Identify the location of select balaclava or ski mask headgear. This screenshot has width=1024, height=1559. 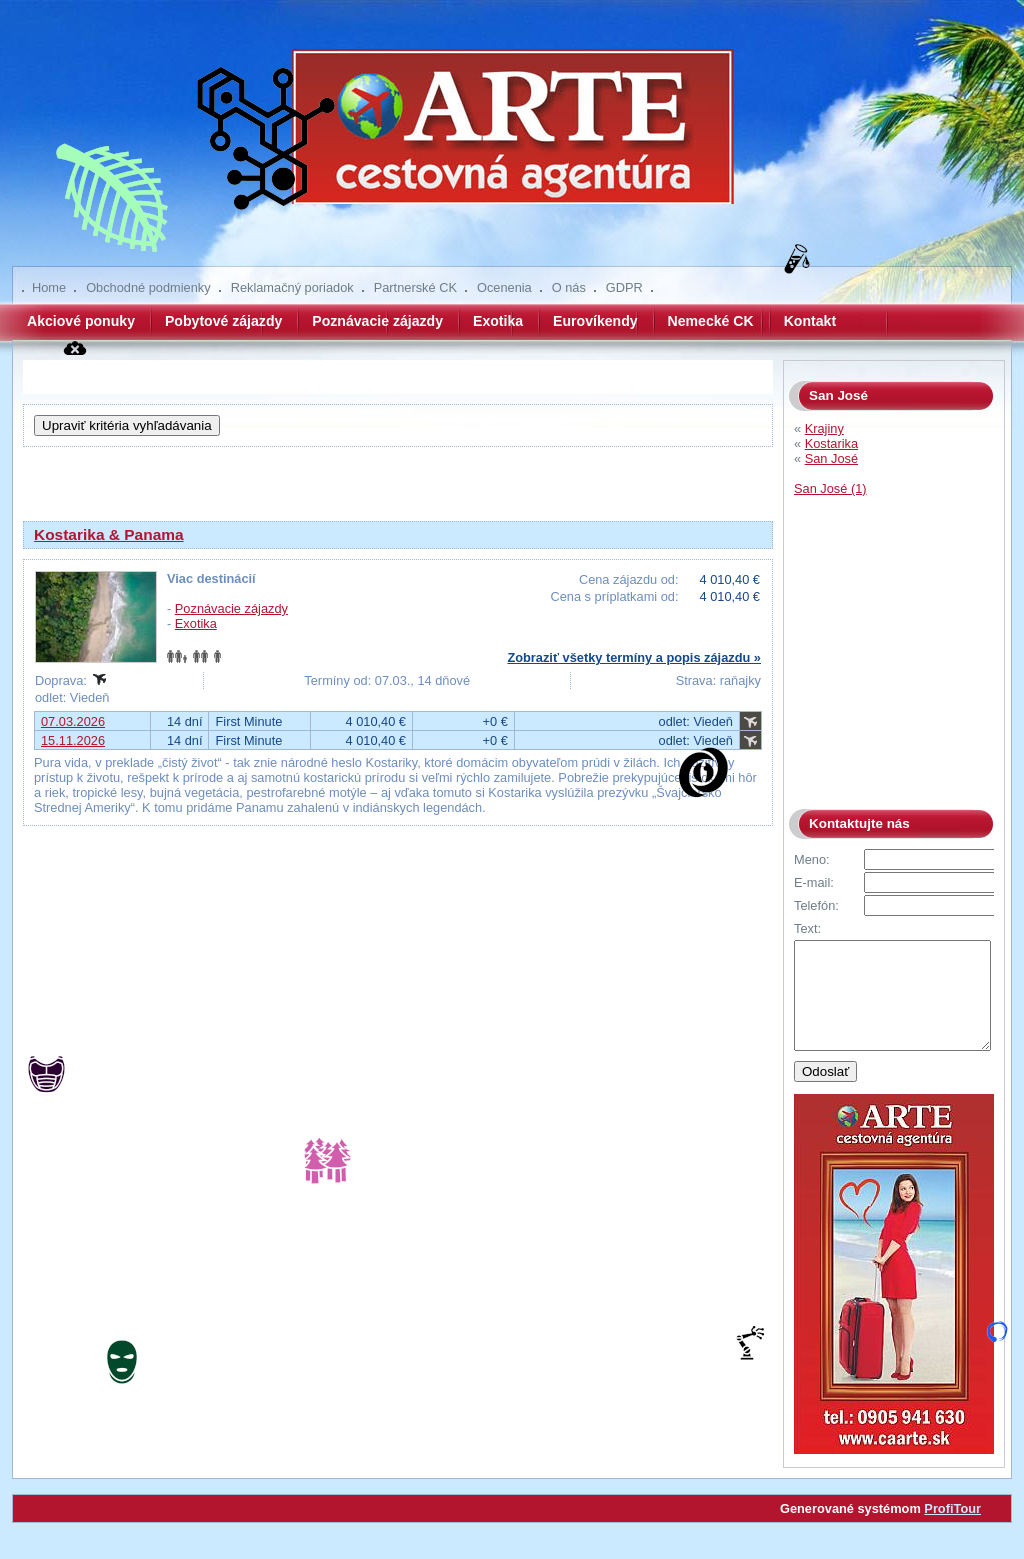
(122, 1362).